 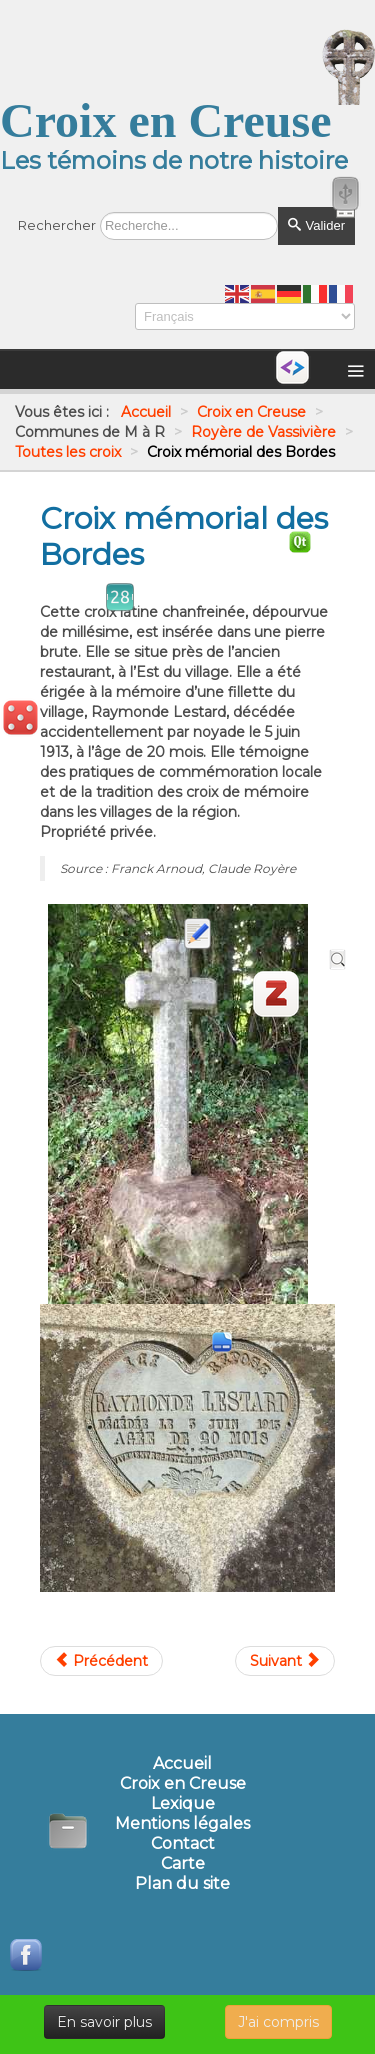 What do you see at coordinates (292, 367) in the screenshot?
I see `open smartgit version control client` at bounding box center [292, 367].